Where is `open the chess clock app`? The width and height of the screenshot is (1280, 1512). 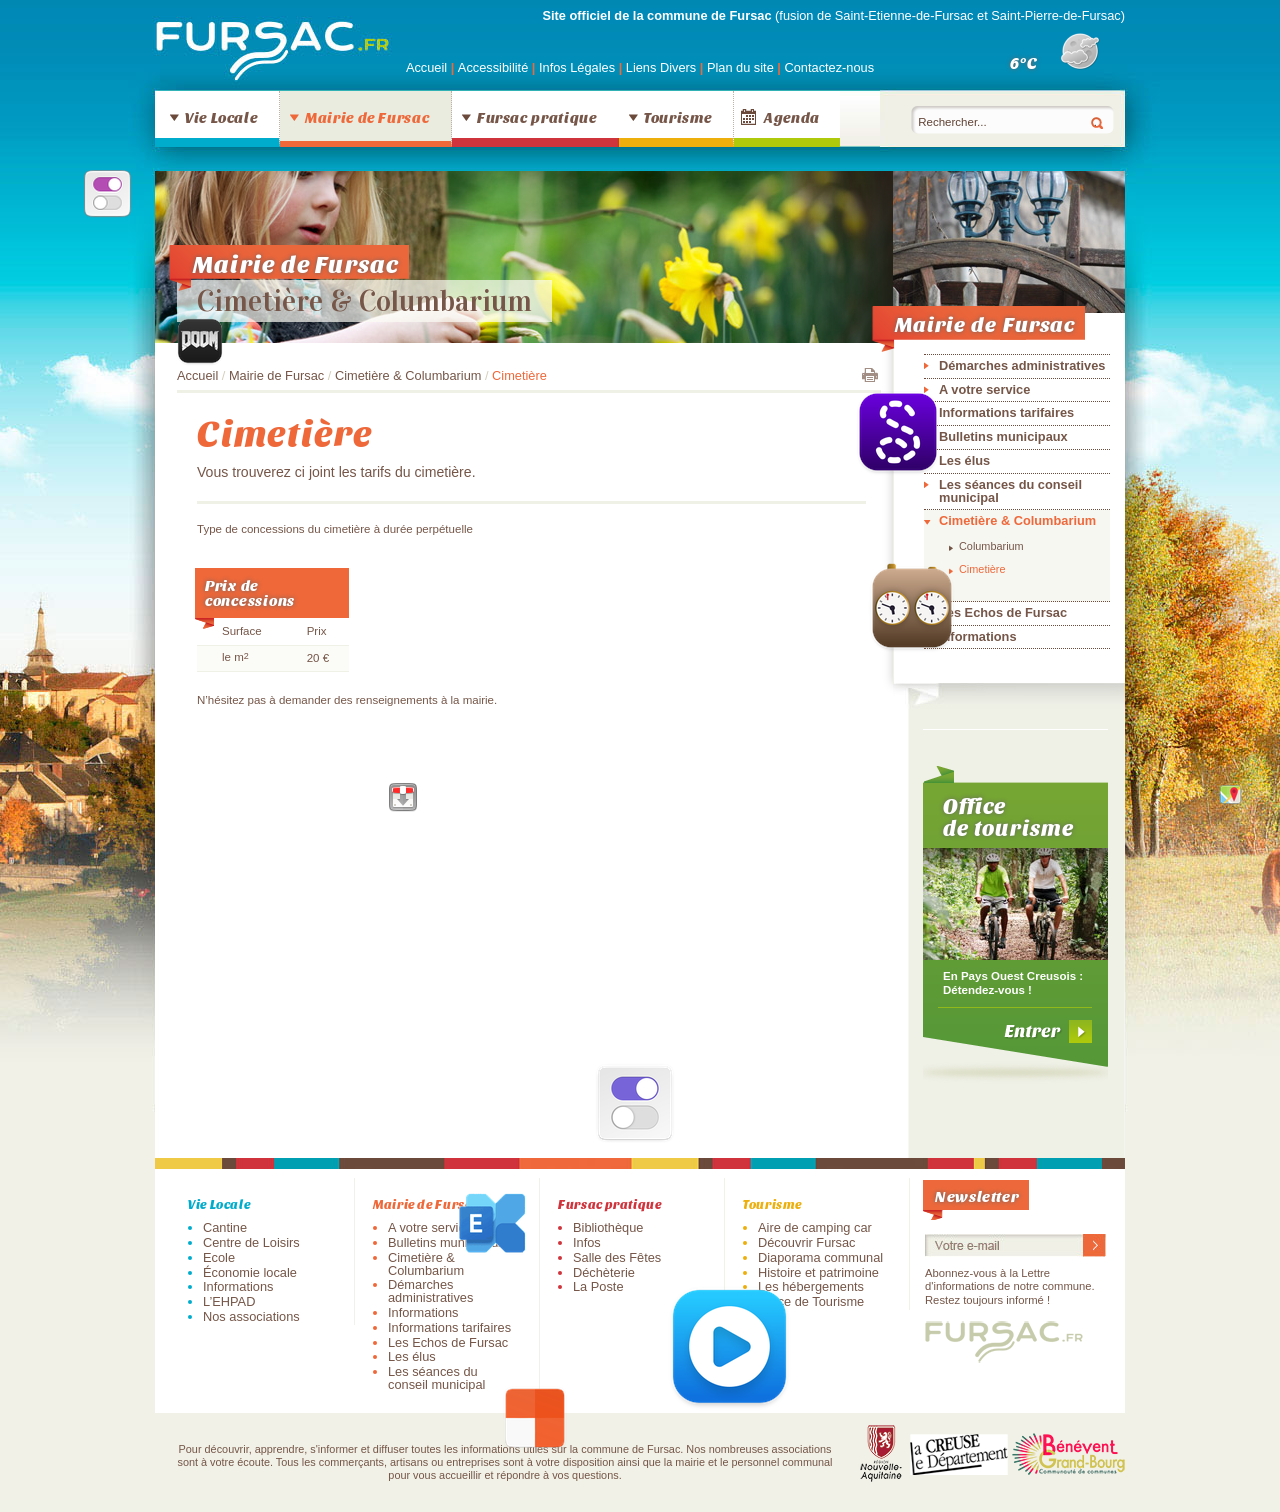
open the chess clock app is located at coordinates (912, 608).